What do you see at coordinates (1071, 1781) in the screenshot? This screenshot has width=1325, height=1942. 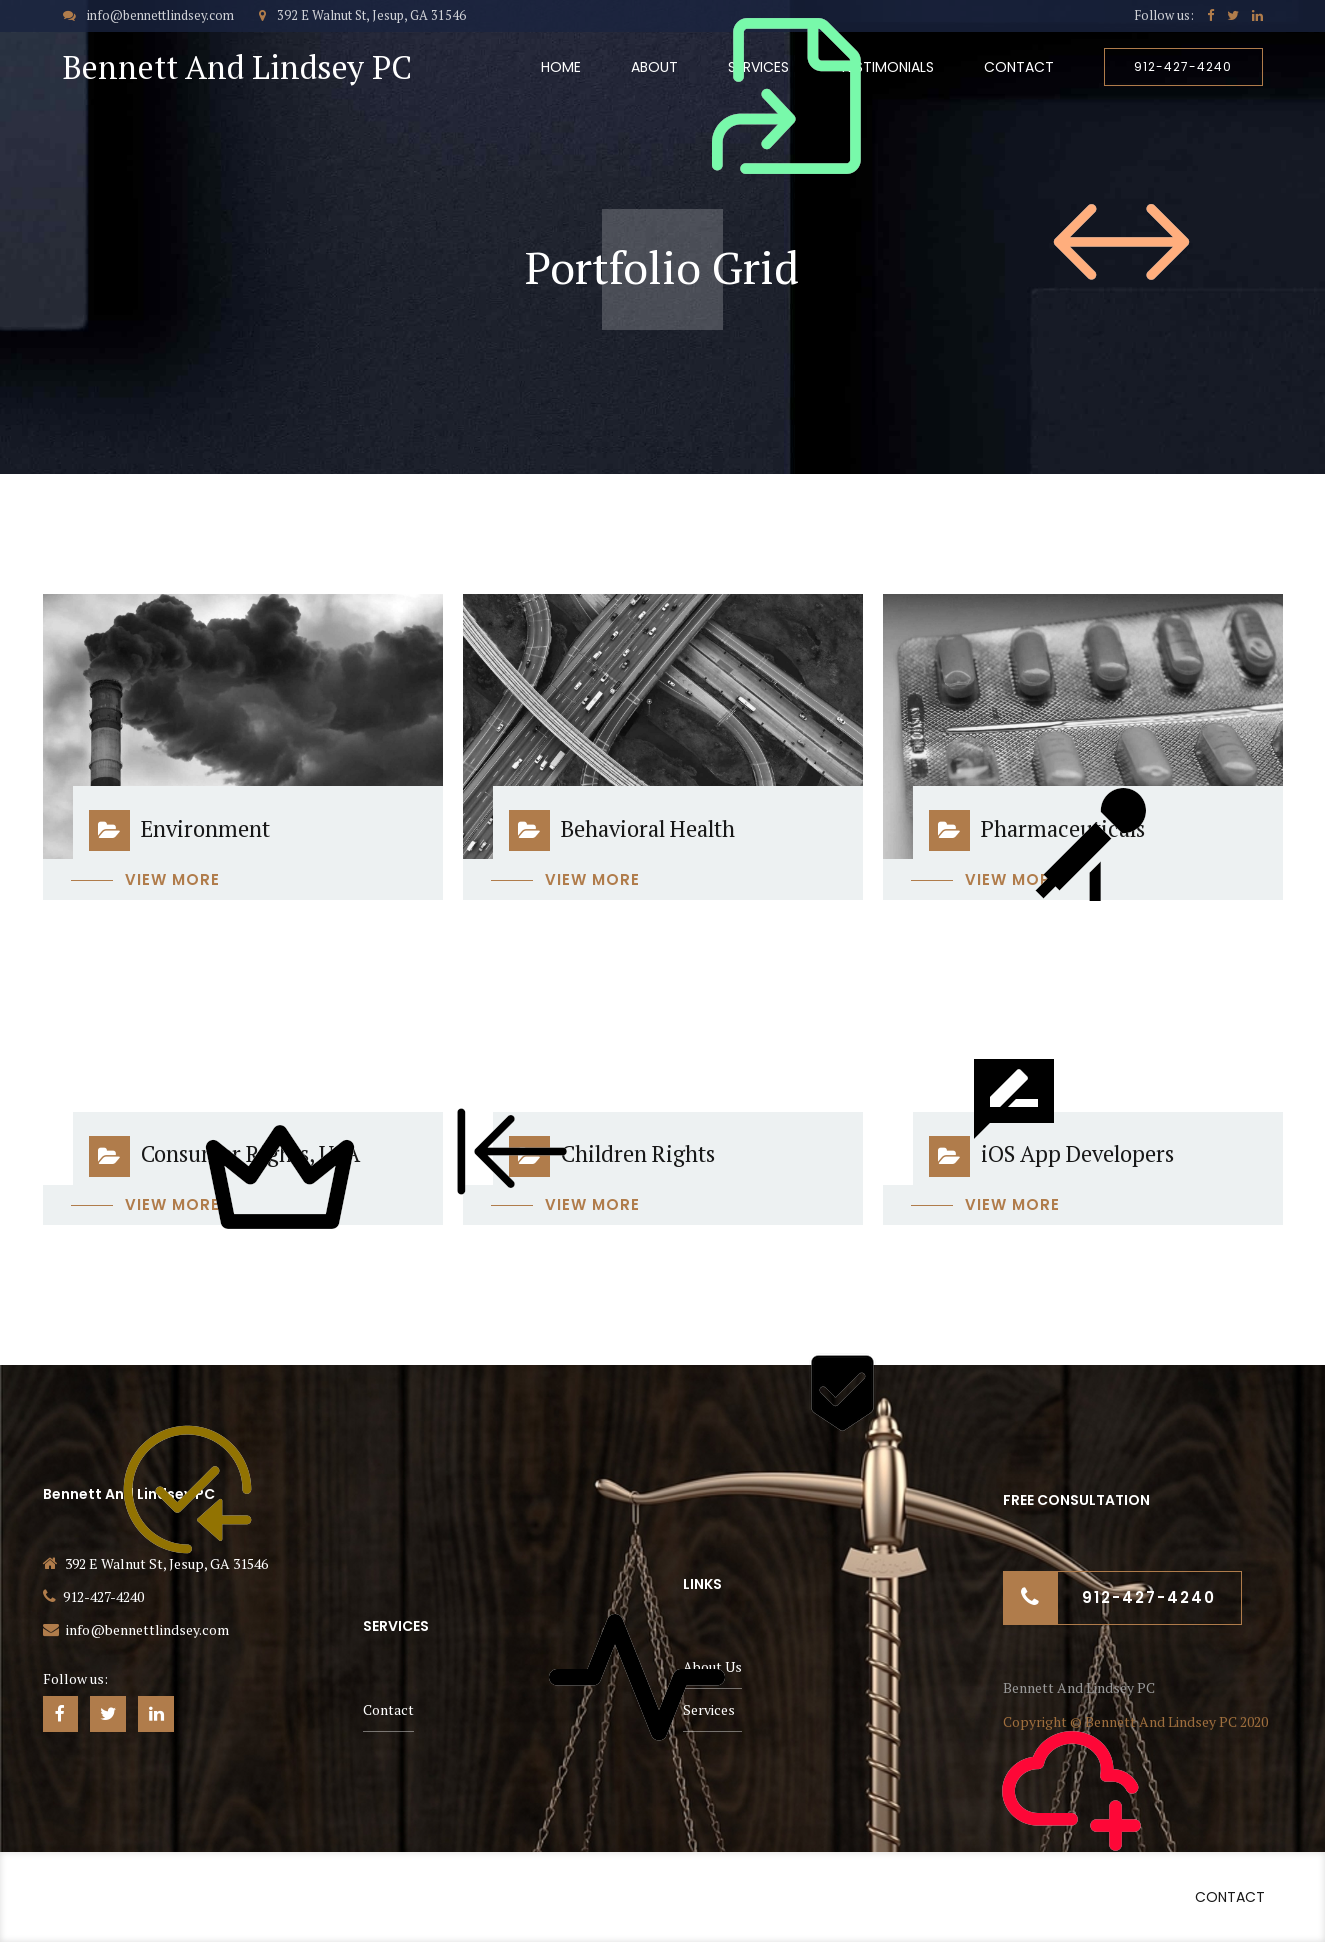 I see `upload a new file to cloud storage` at bounding box center [1071, 1781].